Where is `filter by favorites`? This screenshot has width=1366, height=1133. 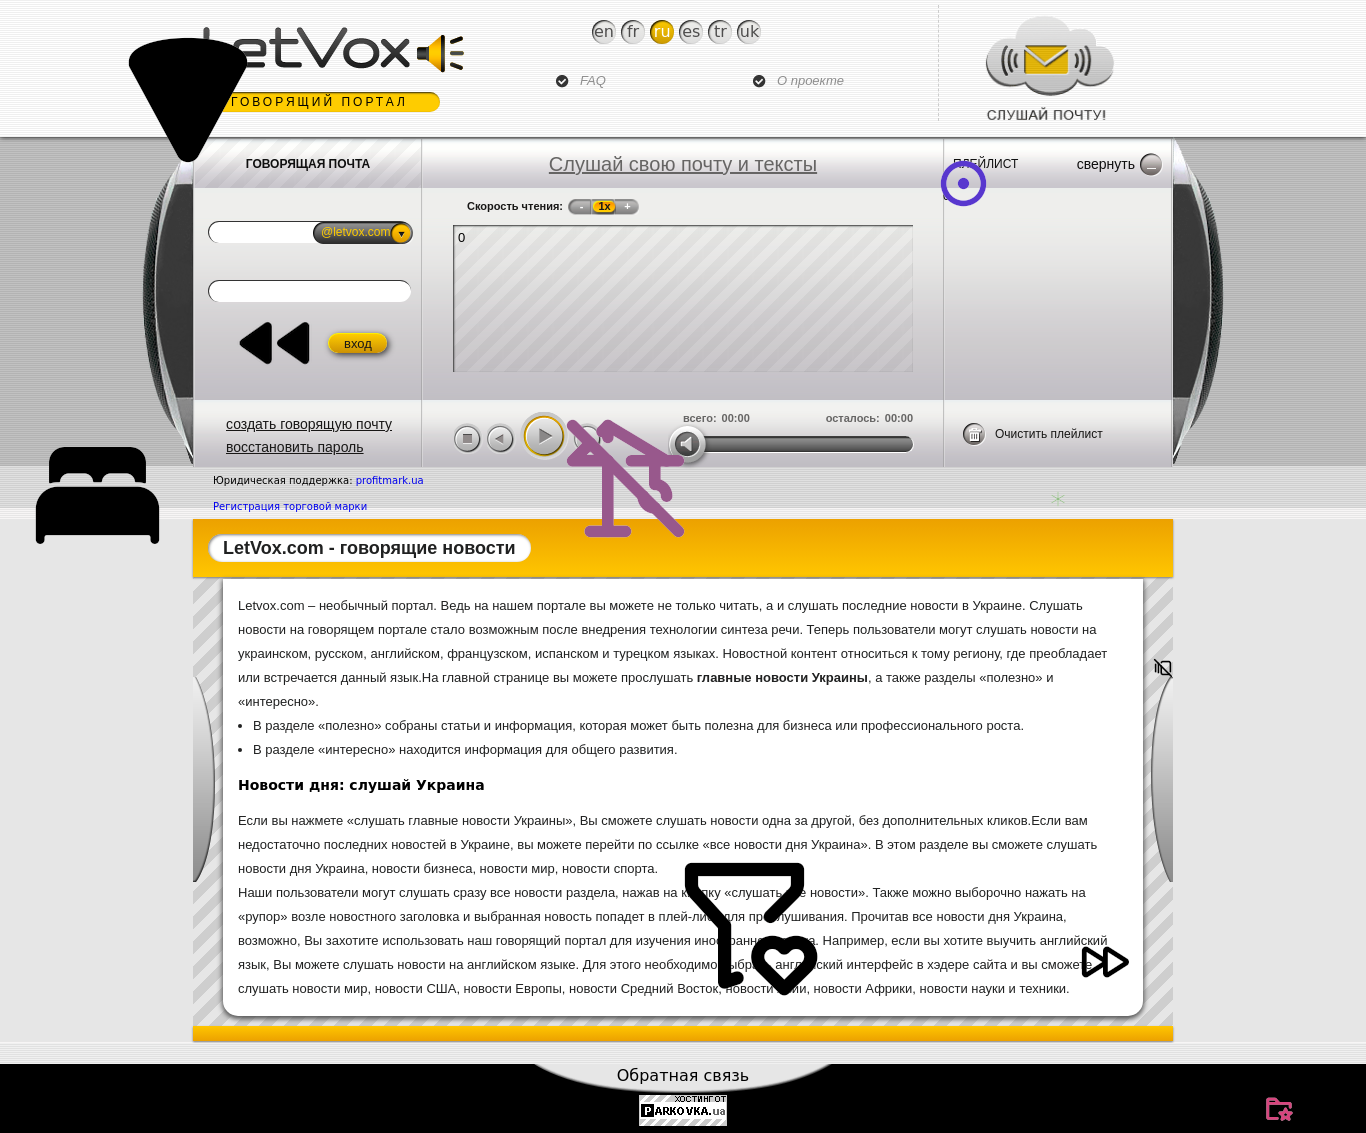
filter by favorites is located at coordinates (744, 922).